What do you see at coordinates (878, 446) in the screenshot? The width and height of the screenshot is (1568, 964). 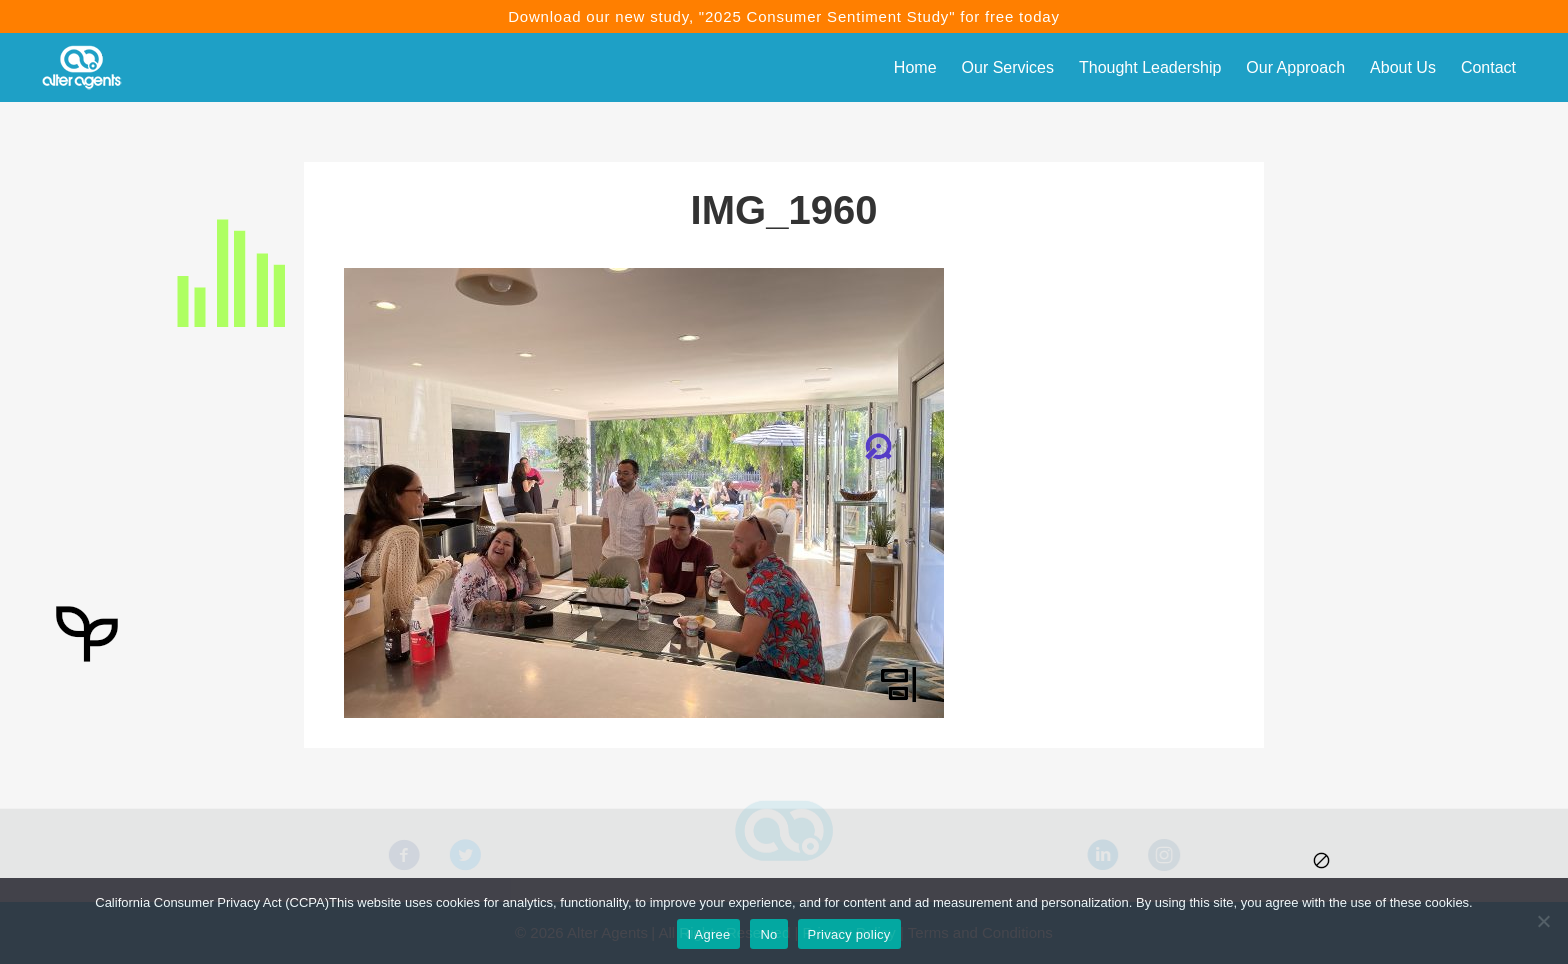 I see `ManageIQ cloud management platform logo` at bounding box center [878, 446].